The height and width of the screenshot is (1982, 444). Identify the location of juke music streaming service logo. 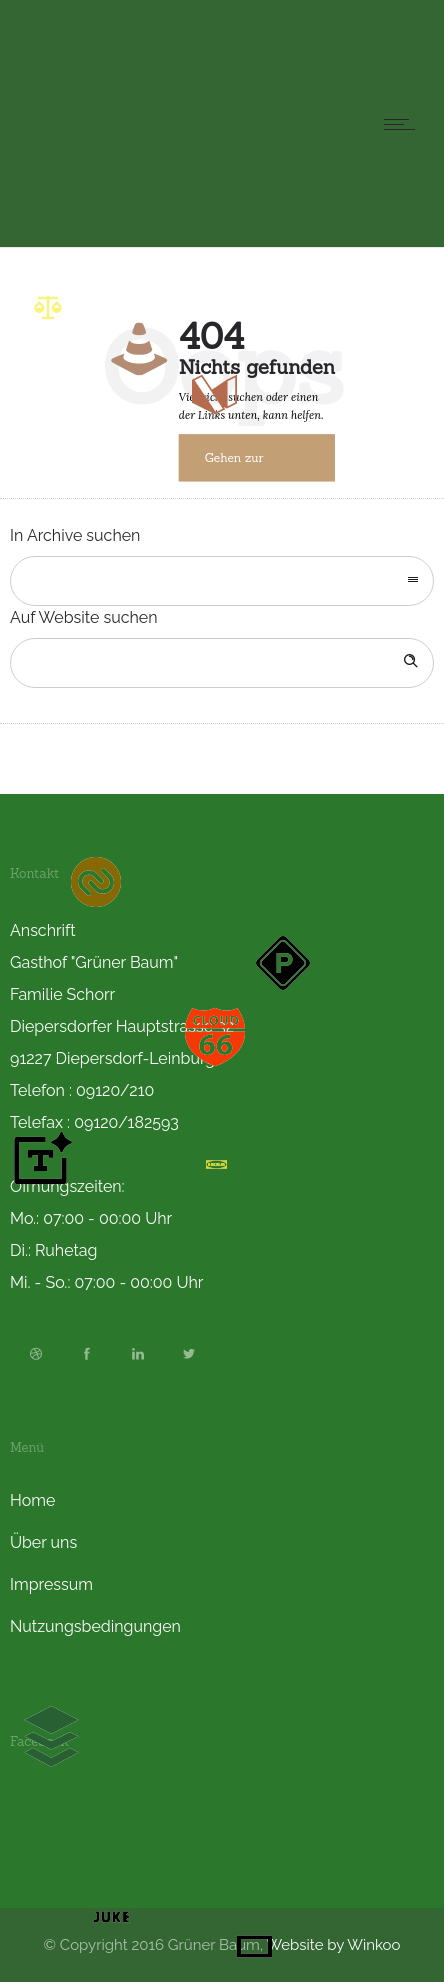
(112, 1917).